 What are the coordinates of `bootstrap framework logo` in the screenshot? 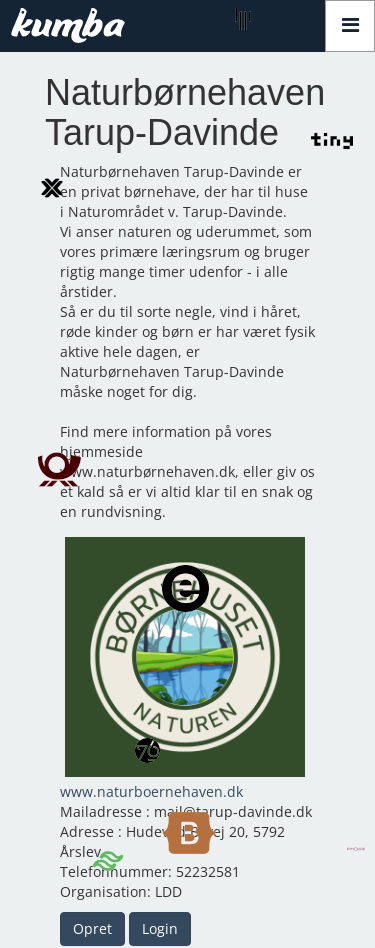 It's located at (189, 833).